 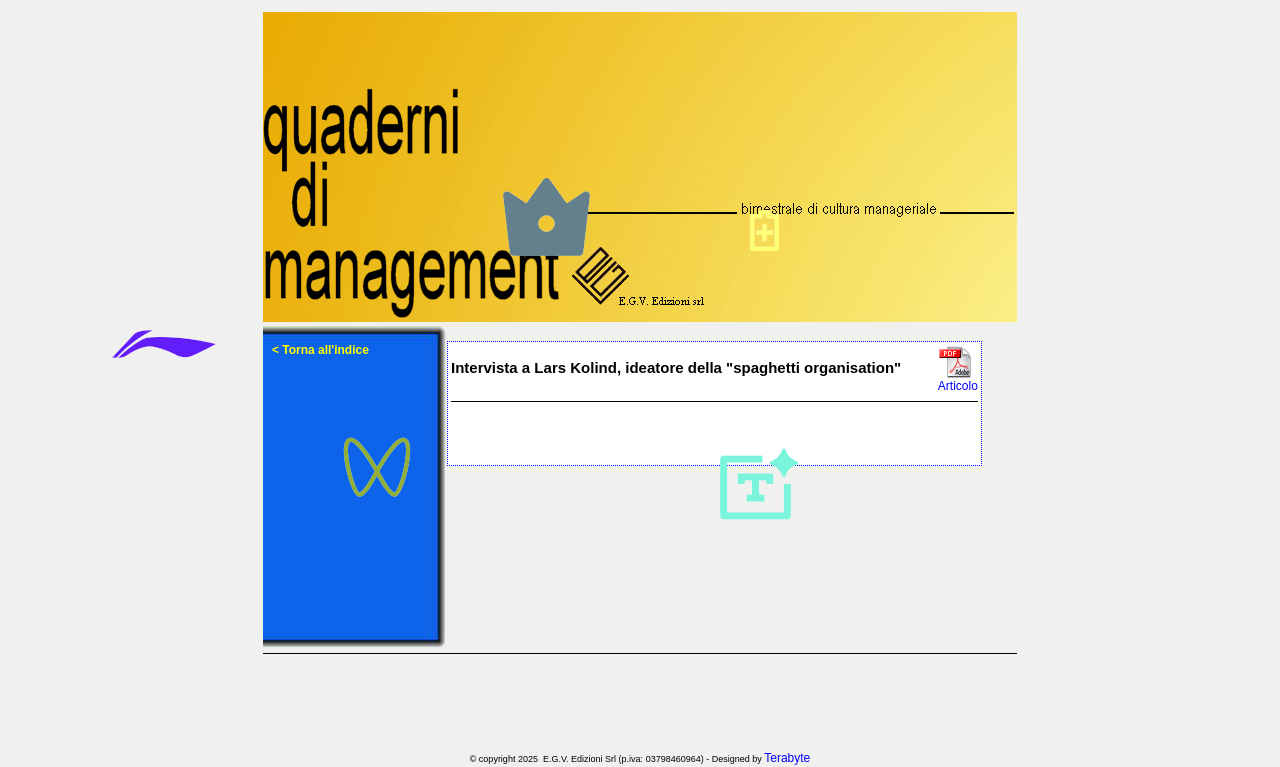 What do you see at coordinates (377, 467) in the screenshot?
I see `open wechat channels` at bounding box center [377, 467].